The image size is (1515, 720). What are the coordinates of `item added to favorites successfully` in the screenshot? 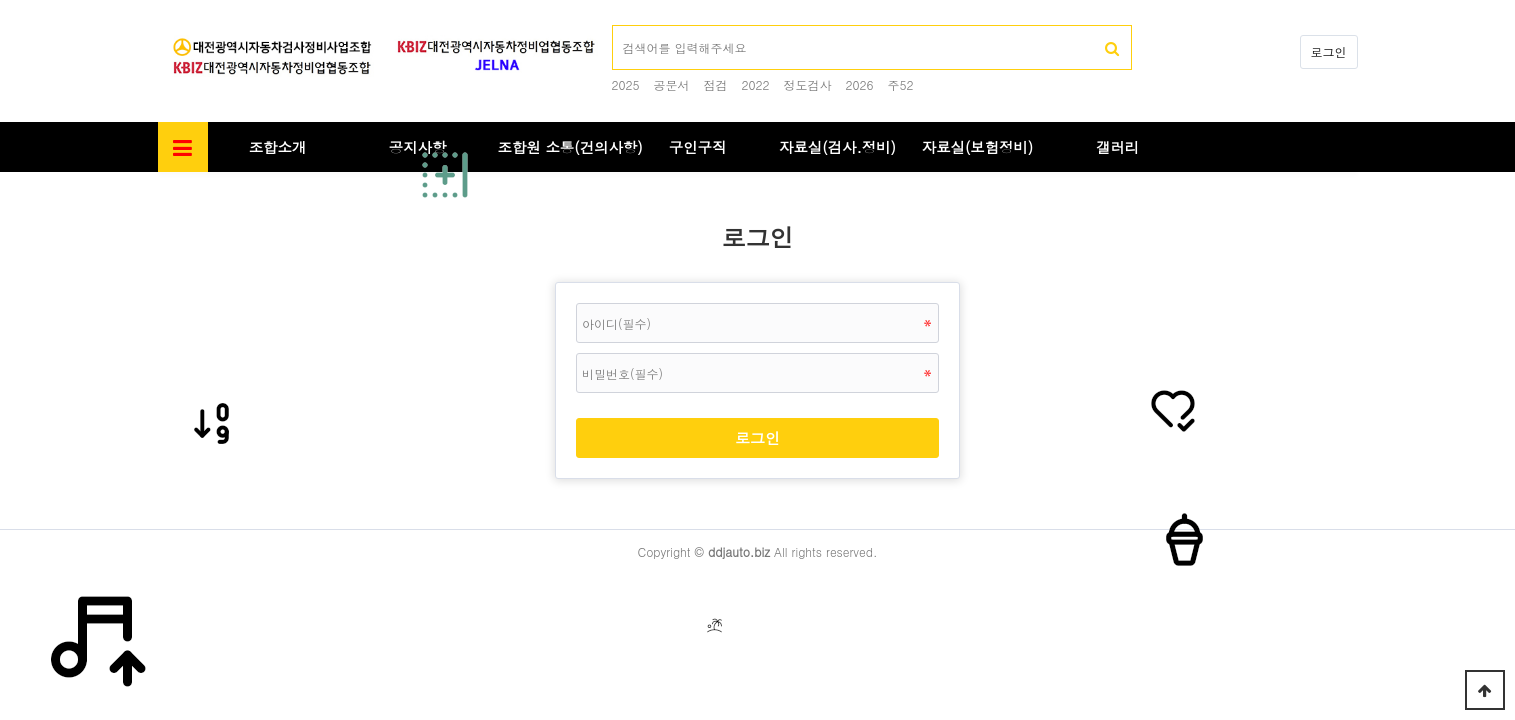 It's located at (1173, 410).